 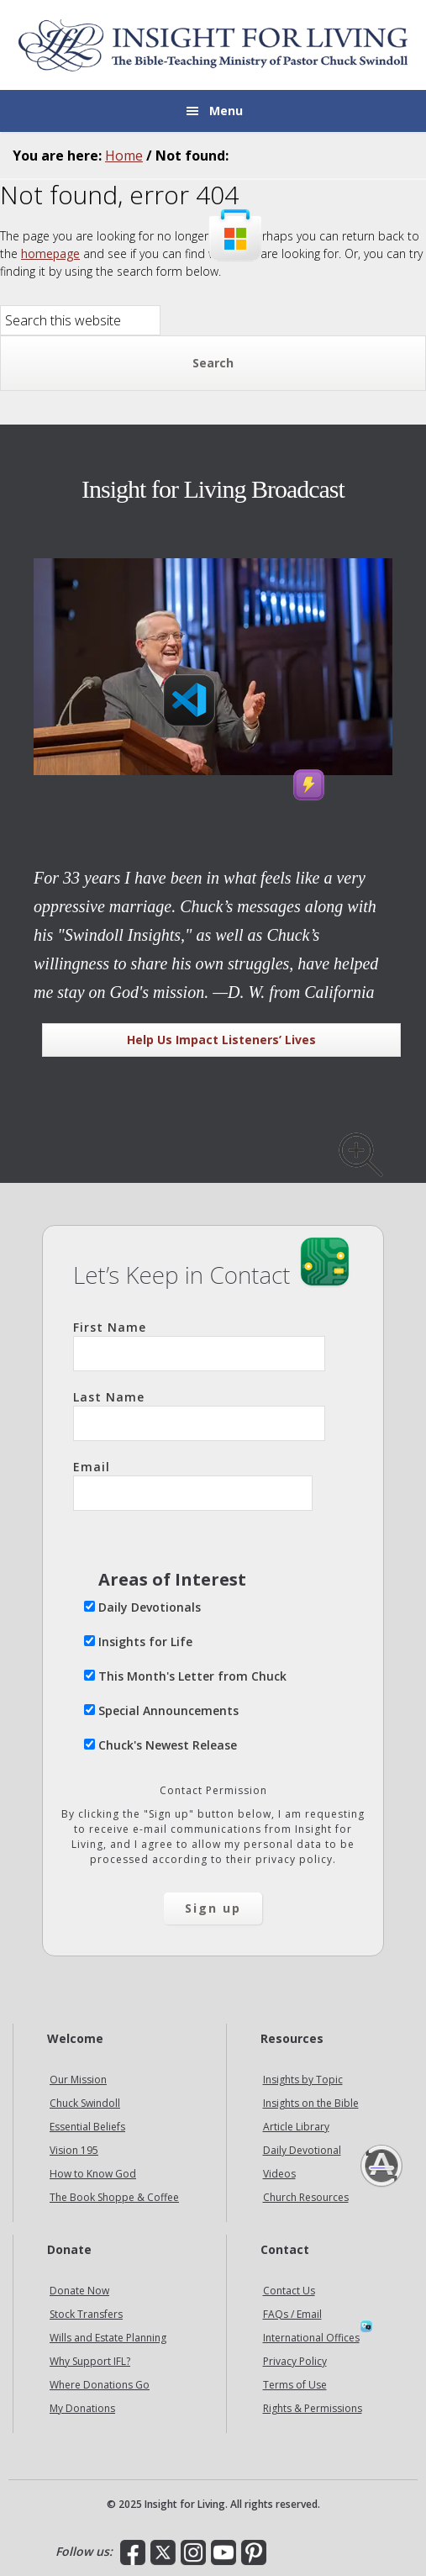 I want to click on open pcbnew circuit board design application, so click(x=324, y=1261).